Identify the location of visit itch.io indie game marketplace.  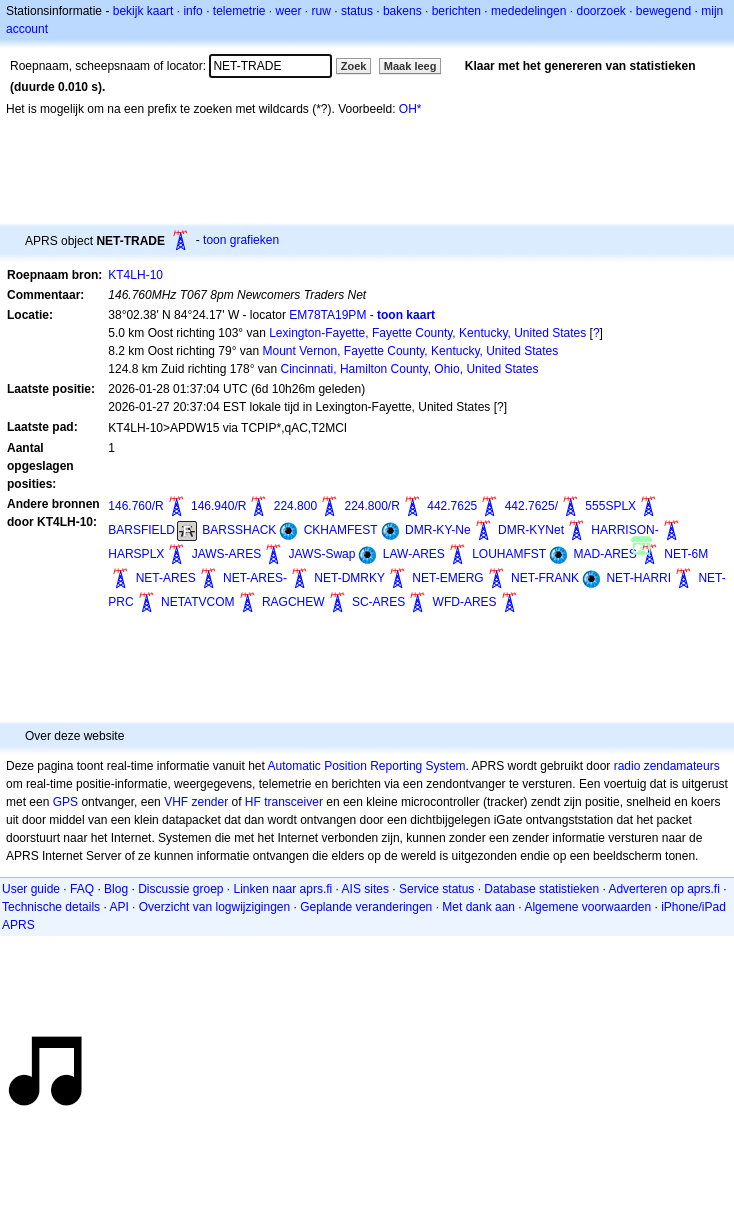
(641, 545).